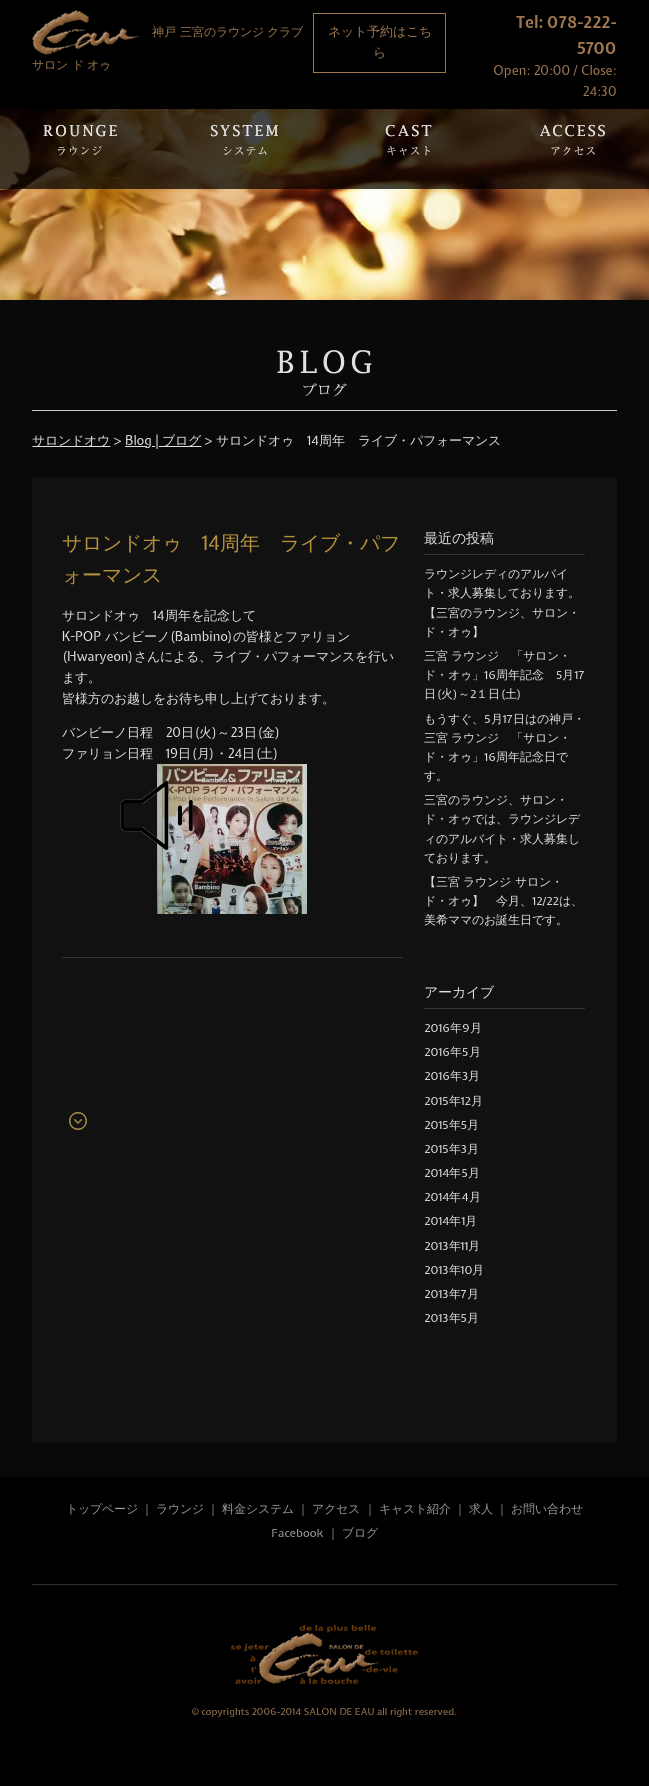  What do you see at coordinates (78, 1121) in the screenshot?
I see `expand to show more content` at bounding box center [78, 1121].